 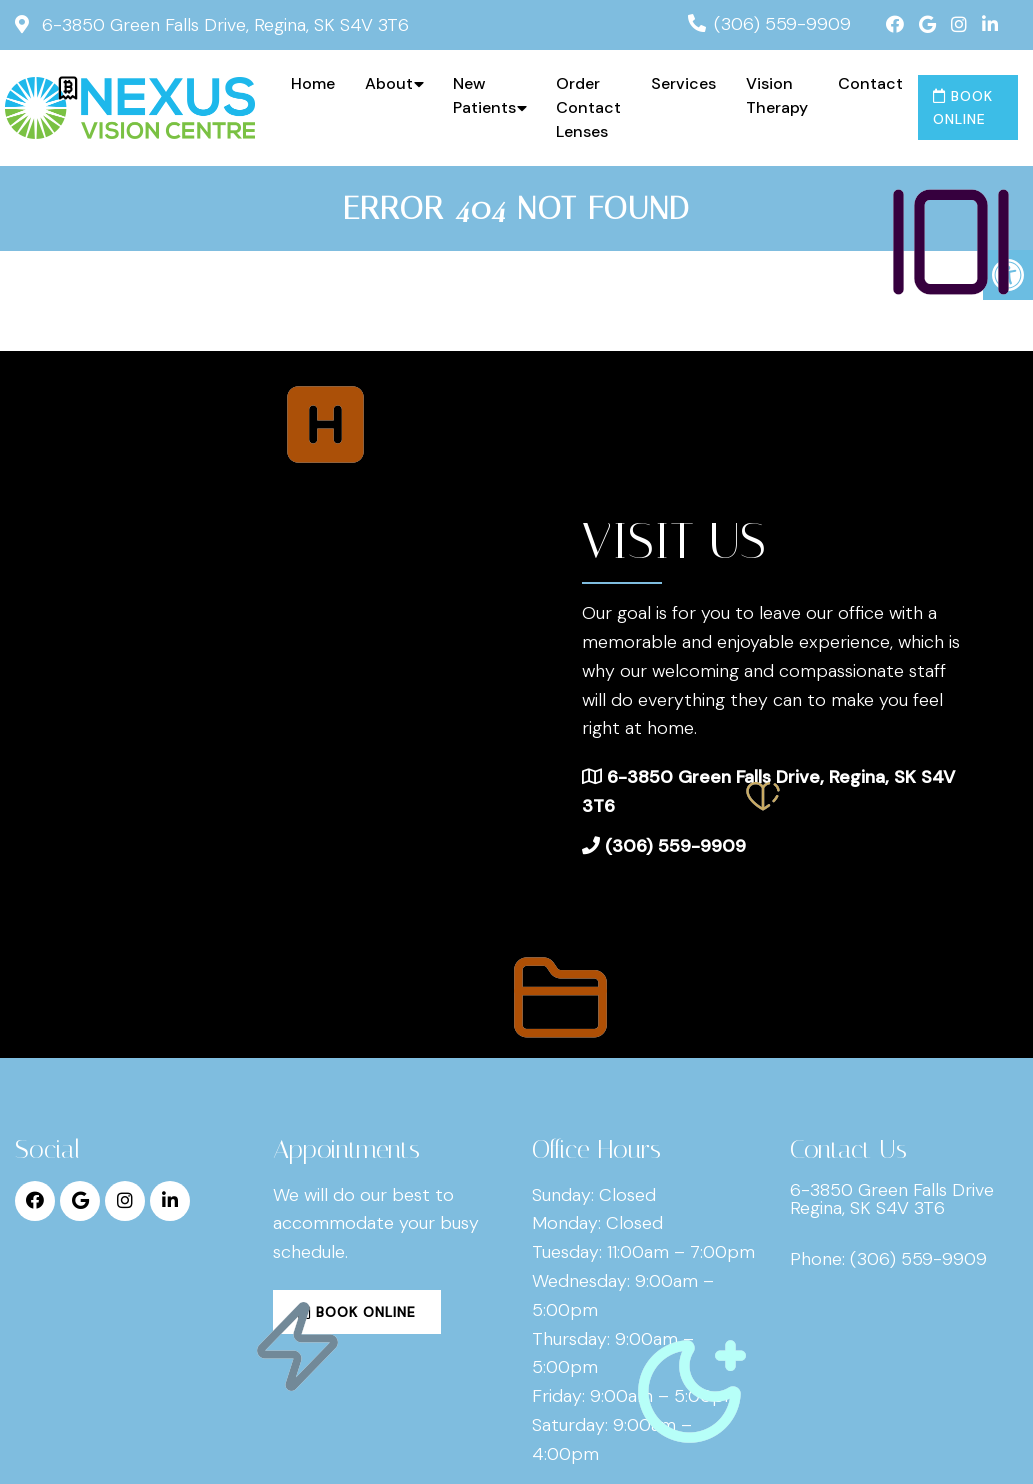 I want to click on indicates a quick action or instant feature, so click(x=297, y=1346).